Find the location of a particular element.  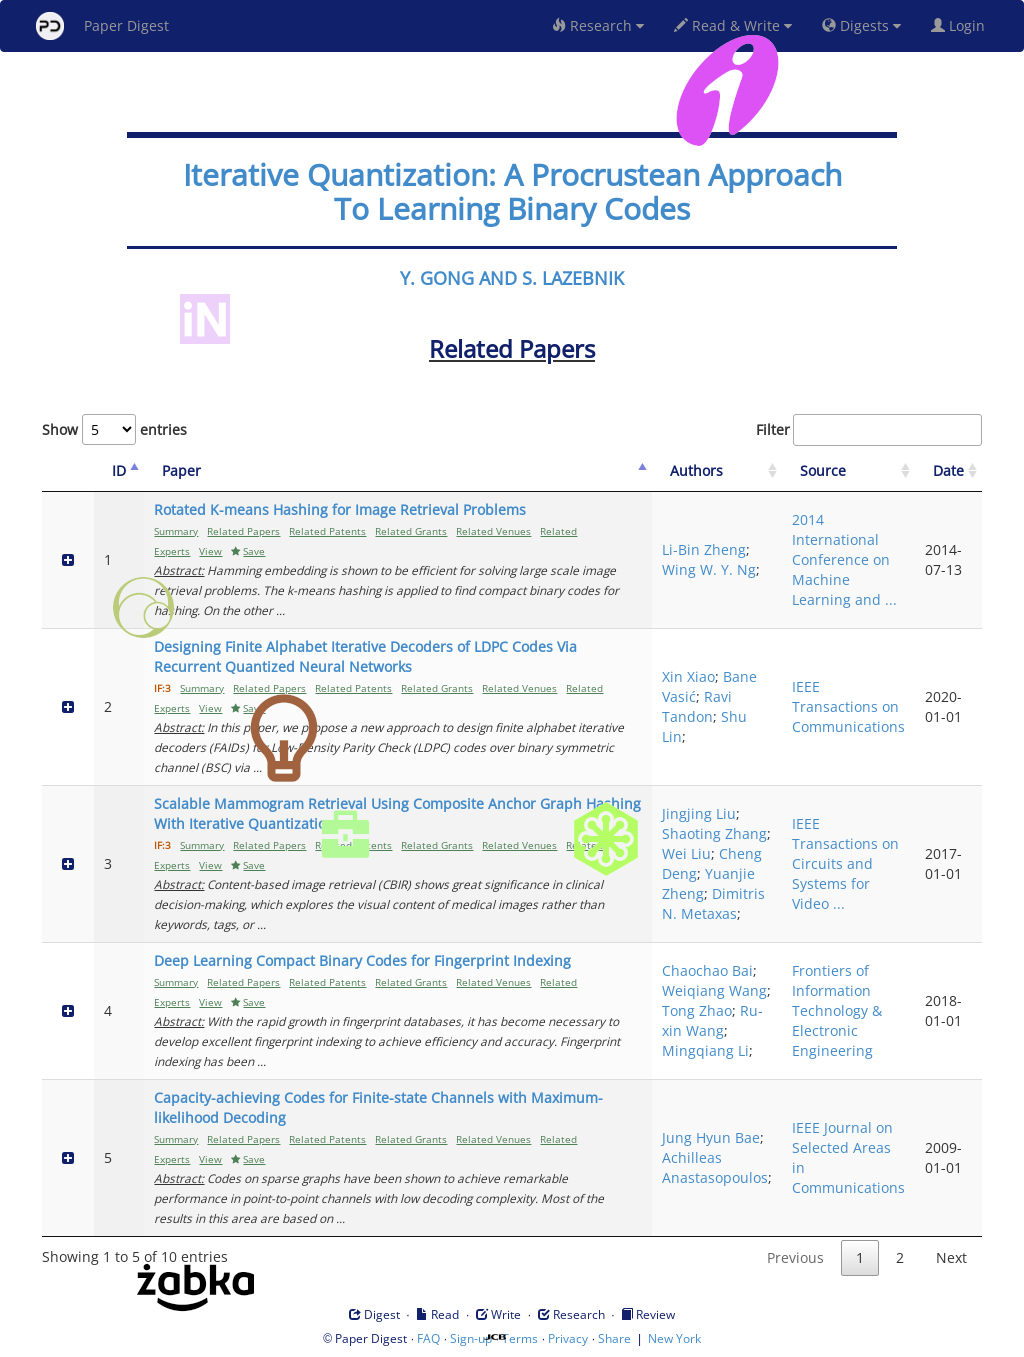

open ICICI Bank app is located at coordinates (727, 90).